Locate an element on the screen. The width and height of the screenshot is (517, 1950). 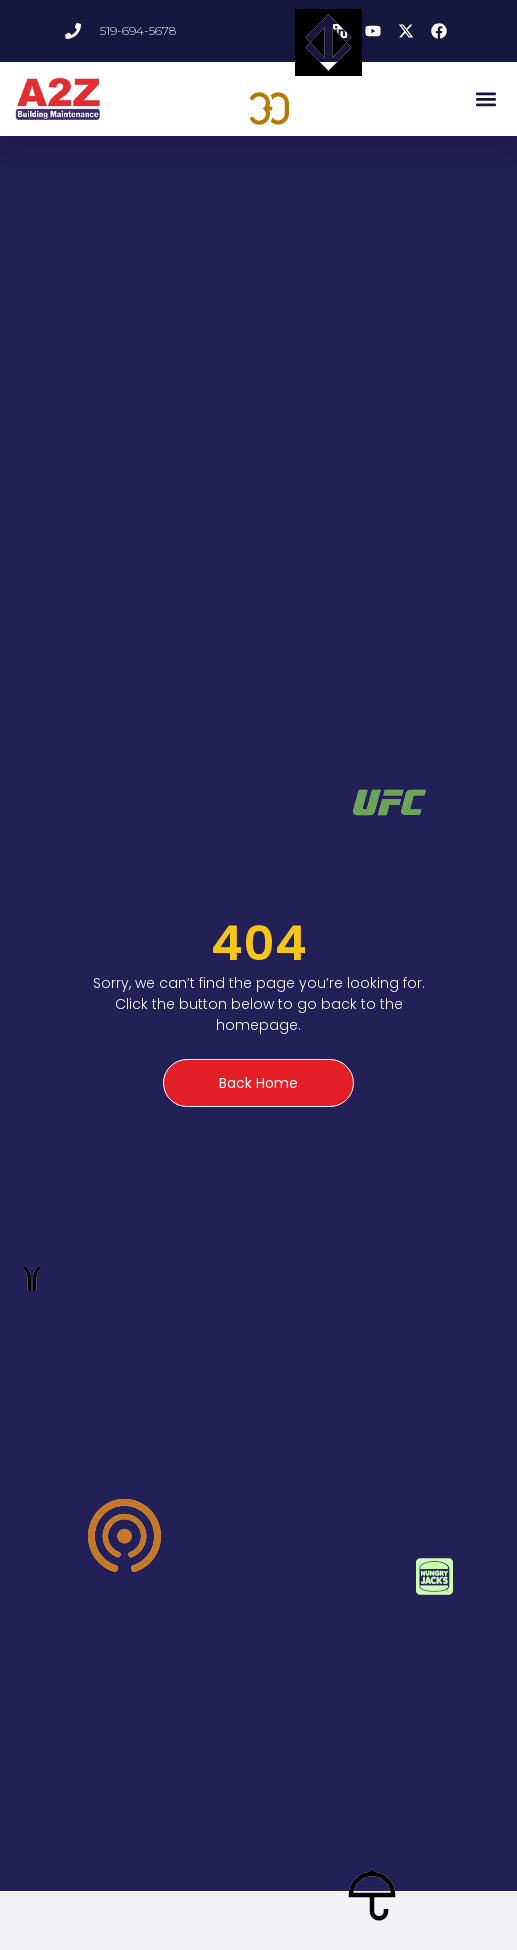
visit the 30 seconds of code website is located at coordinates (269, 108).